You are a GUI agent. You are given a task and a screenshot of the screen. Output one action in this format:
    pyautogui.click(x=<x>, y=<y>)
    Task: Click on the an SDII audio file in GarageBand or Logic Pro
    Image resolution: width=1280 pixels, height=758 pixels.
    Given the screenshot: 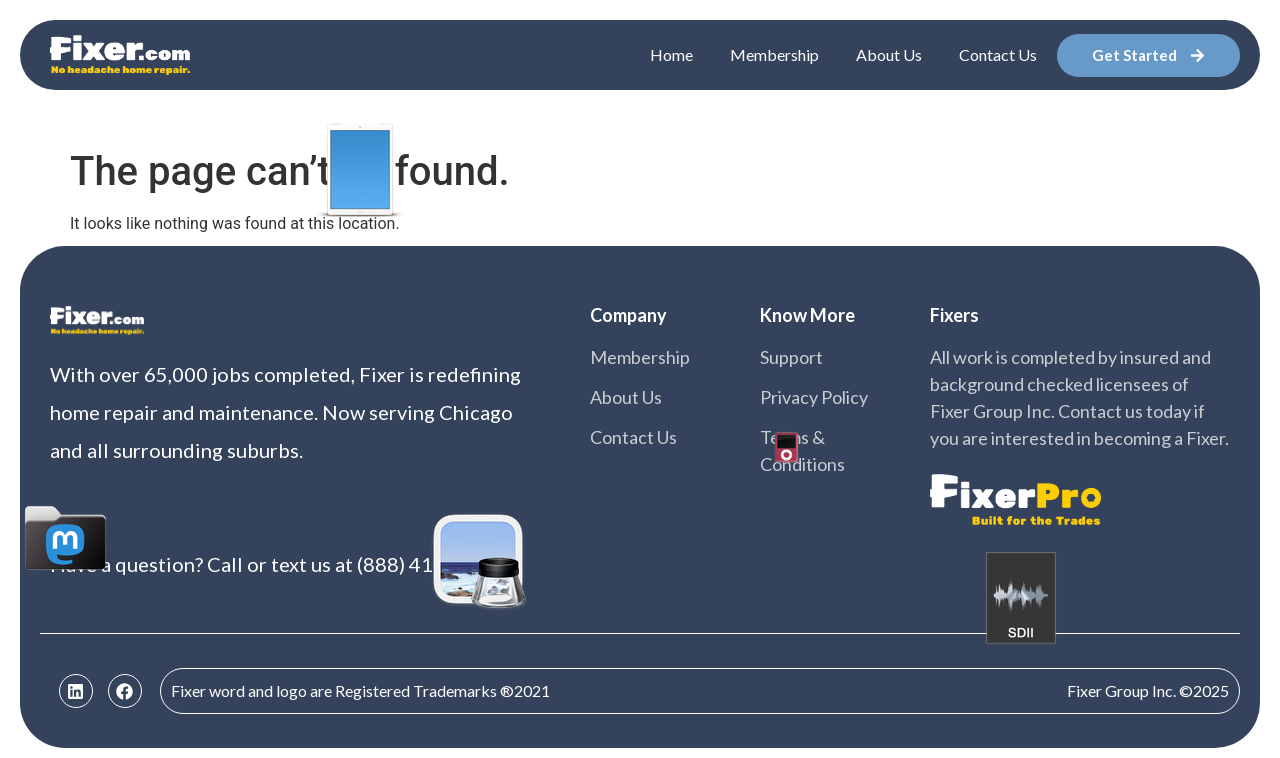 What is the action you would take?
    pyautogui.click(x=1021, y=600)
    